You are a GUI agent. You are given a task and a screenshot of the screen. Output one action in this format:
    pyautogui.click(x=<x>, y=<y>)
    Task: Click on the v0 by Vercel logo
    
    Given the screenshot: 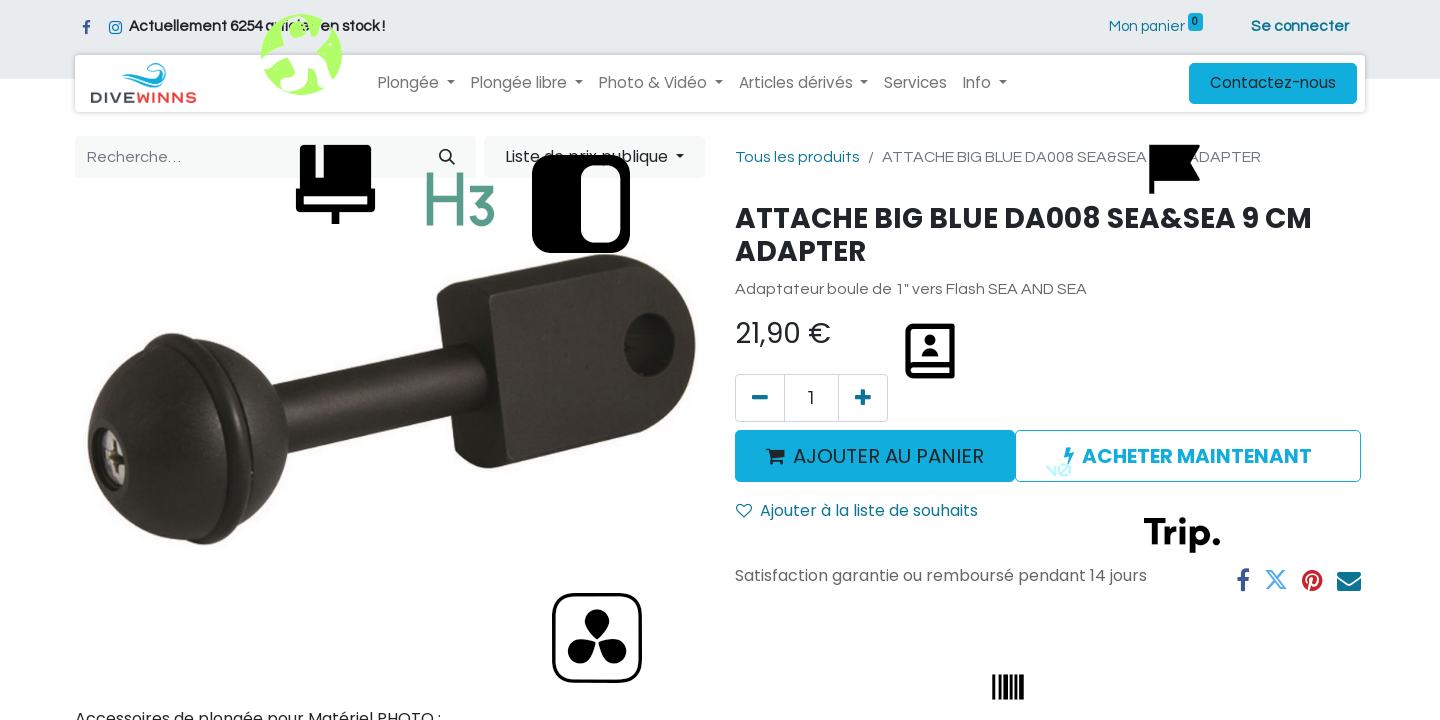 What is the action you would take?
    pyautogui.click(x=1058, y=470)
    